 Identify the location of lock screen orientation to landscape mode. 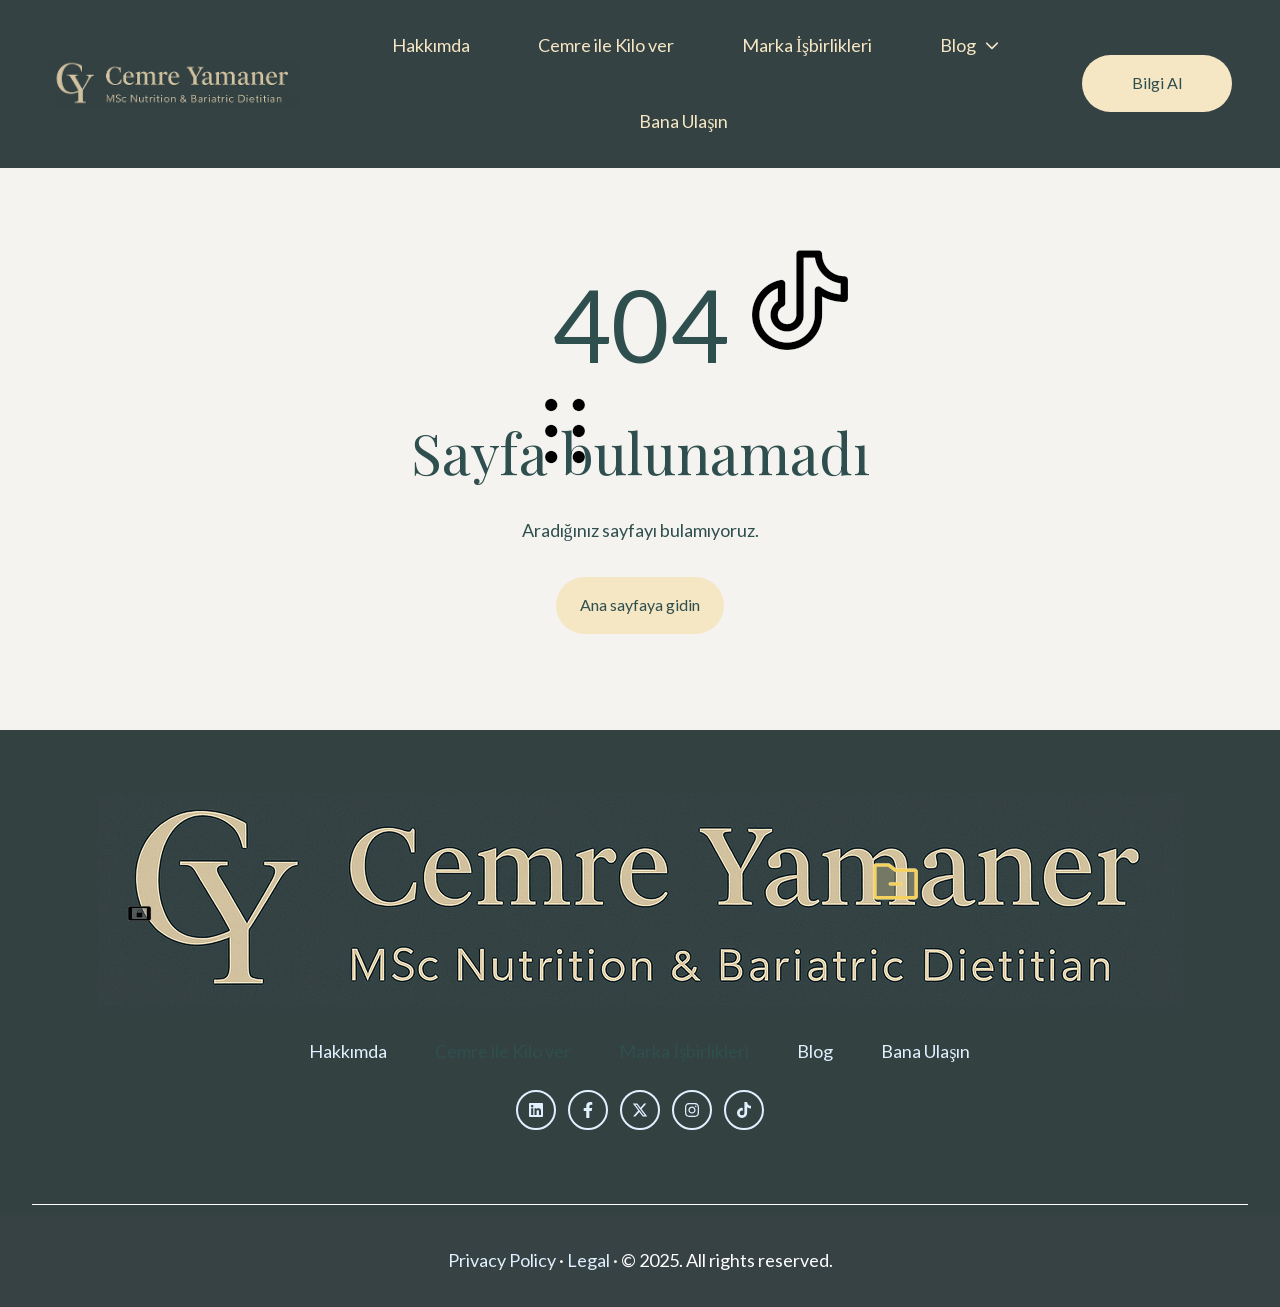
(139, 913).